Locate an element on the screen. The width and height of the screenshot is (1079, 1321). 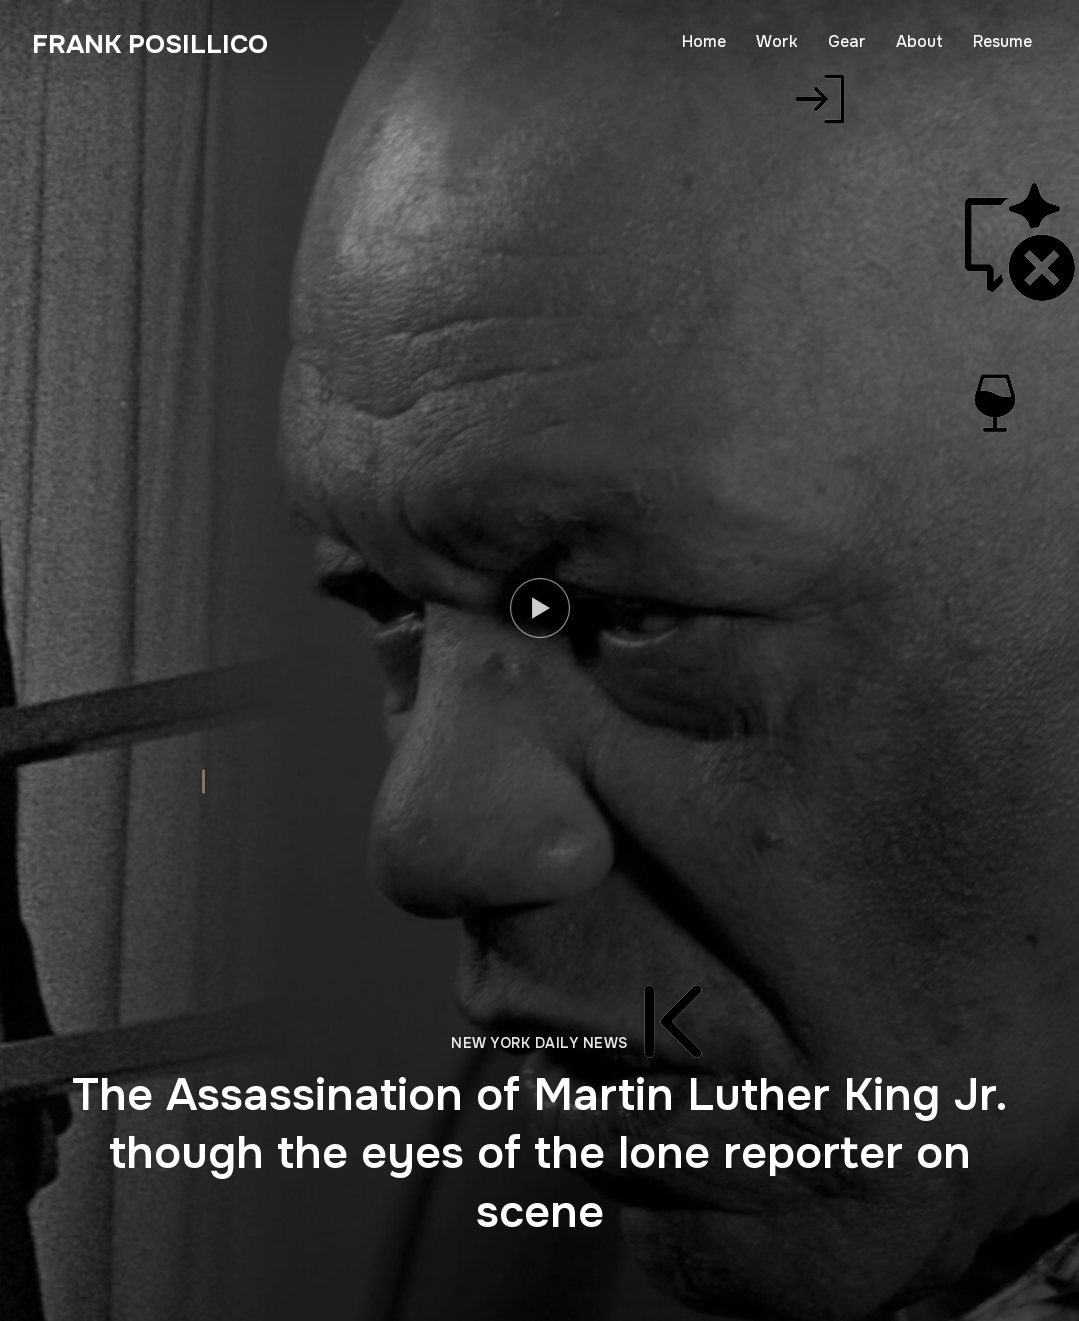
vertical divider or separator between UI elements is located at coordinates (203, 781).